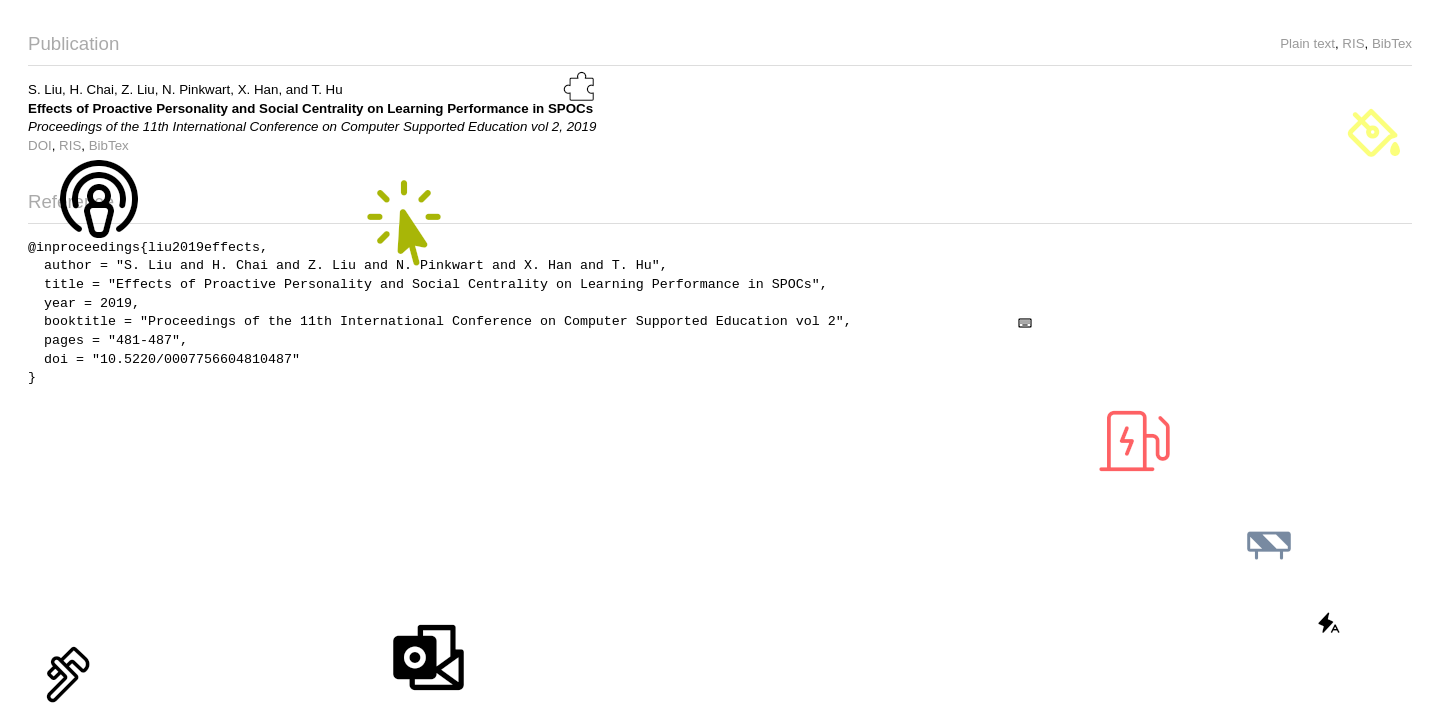  I want to click on enable auto-flash mode for camera, so click(1328, 623).